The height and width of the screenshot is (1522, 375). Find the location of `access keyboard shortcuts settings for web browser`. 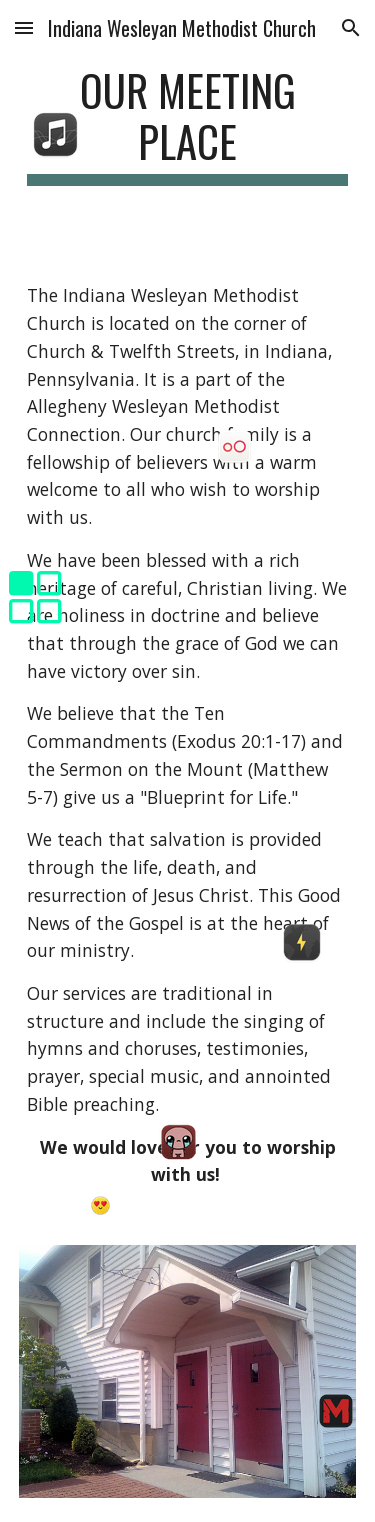

access keyboard shortcuts settings for web browser is located at coordinates (302, 943).